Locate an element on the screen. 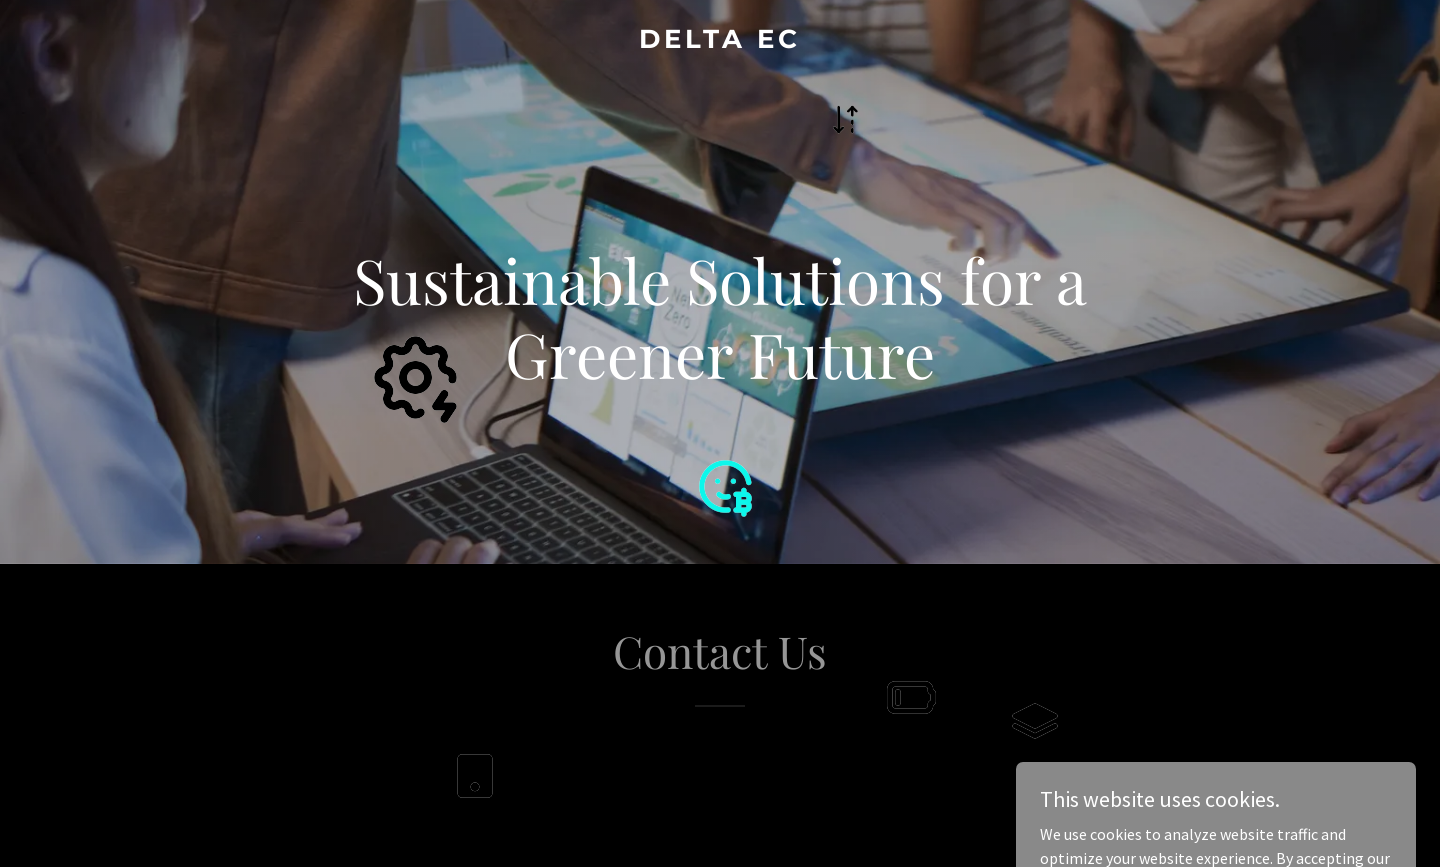 The width and height of the screenshot is (1440, 867). access tablet device settings is located at coordinates (475, 776).